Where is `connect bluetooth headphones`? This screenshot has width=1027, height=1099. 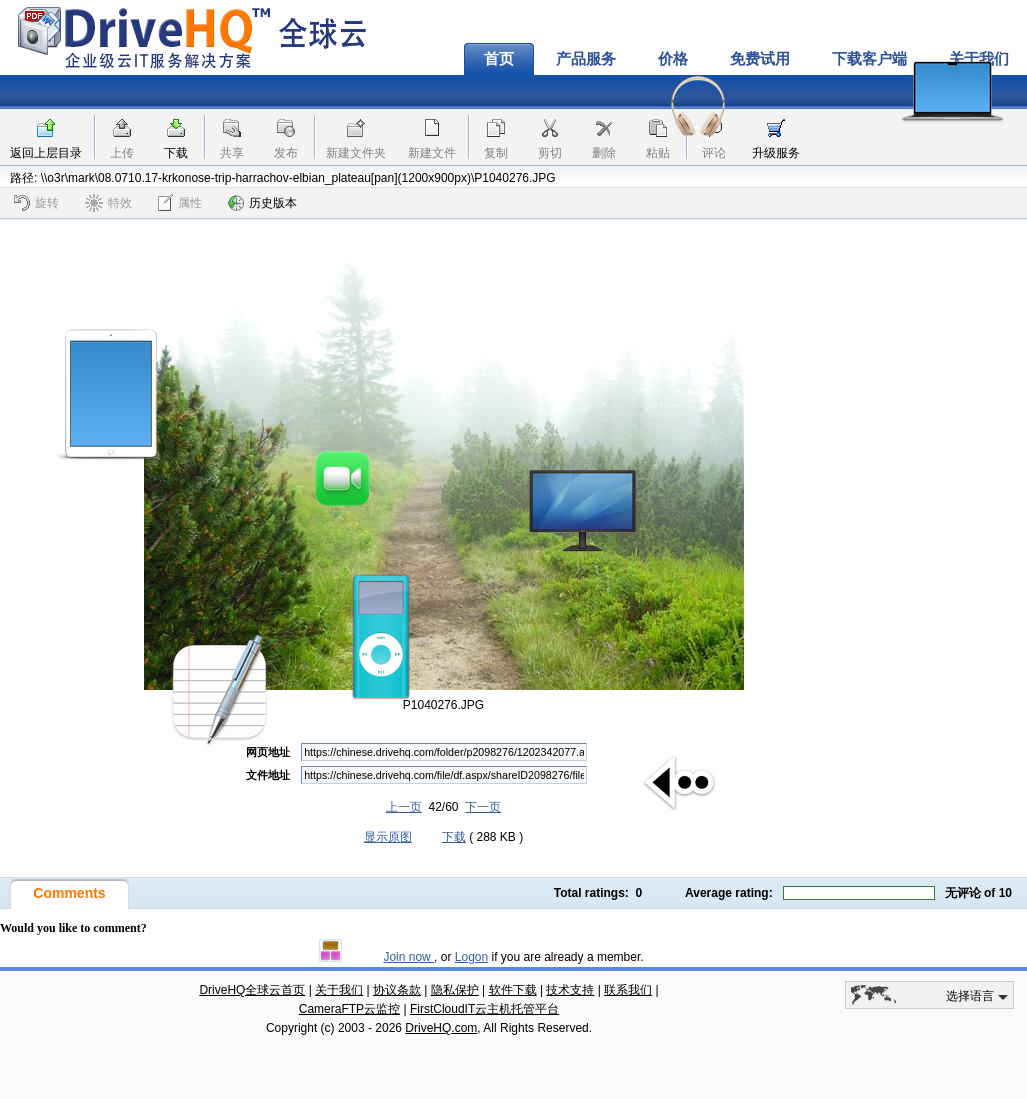
connect bluetooth headphones is located at coordinates (698, 106).